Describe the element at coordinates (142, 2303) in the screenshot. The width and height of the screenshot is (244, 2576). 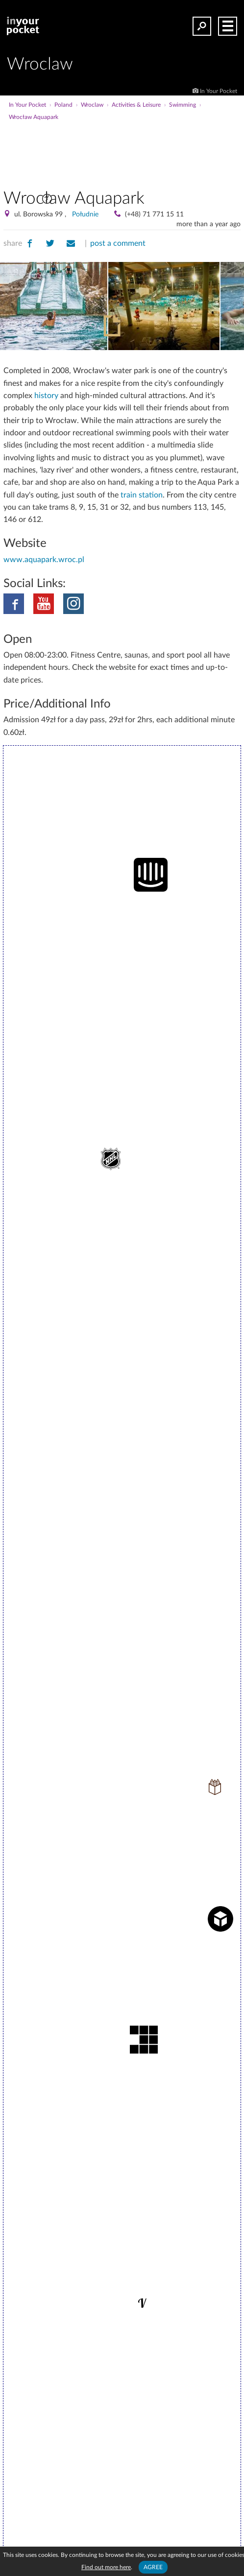
I see `vala programming language logo` at that location.